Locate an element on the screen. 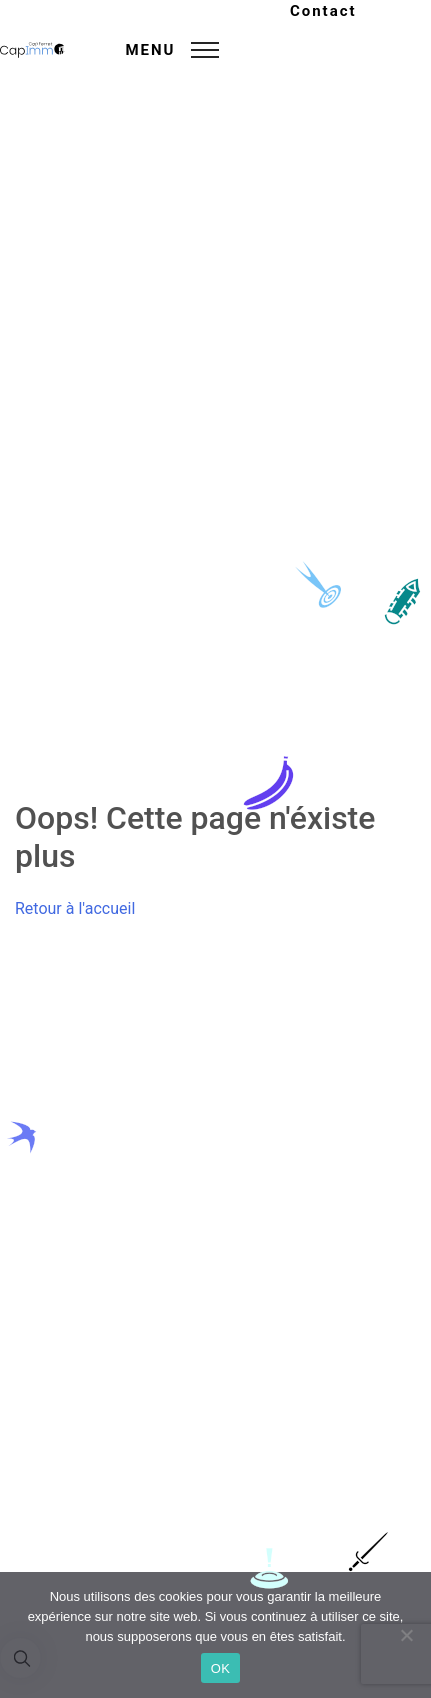 Image resolution: width=431 pixels, height=1698 pixels. indicates banana or tropical fruit category is located at coordinates (268, 782).